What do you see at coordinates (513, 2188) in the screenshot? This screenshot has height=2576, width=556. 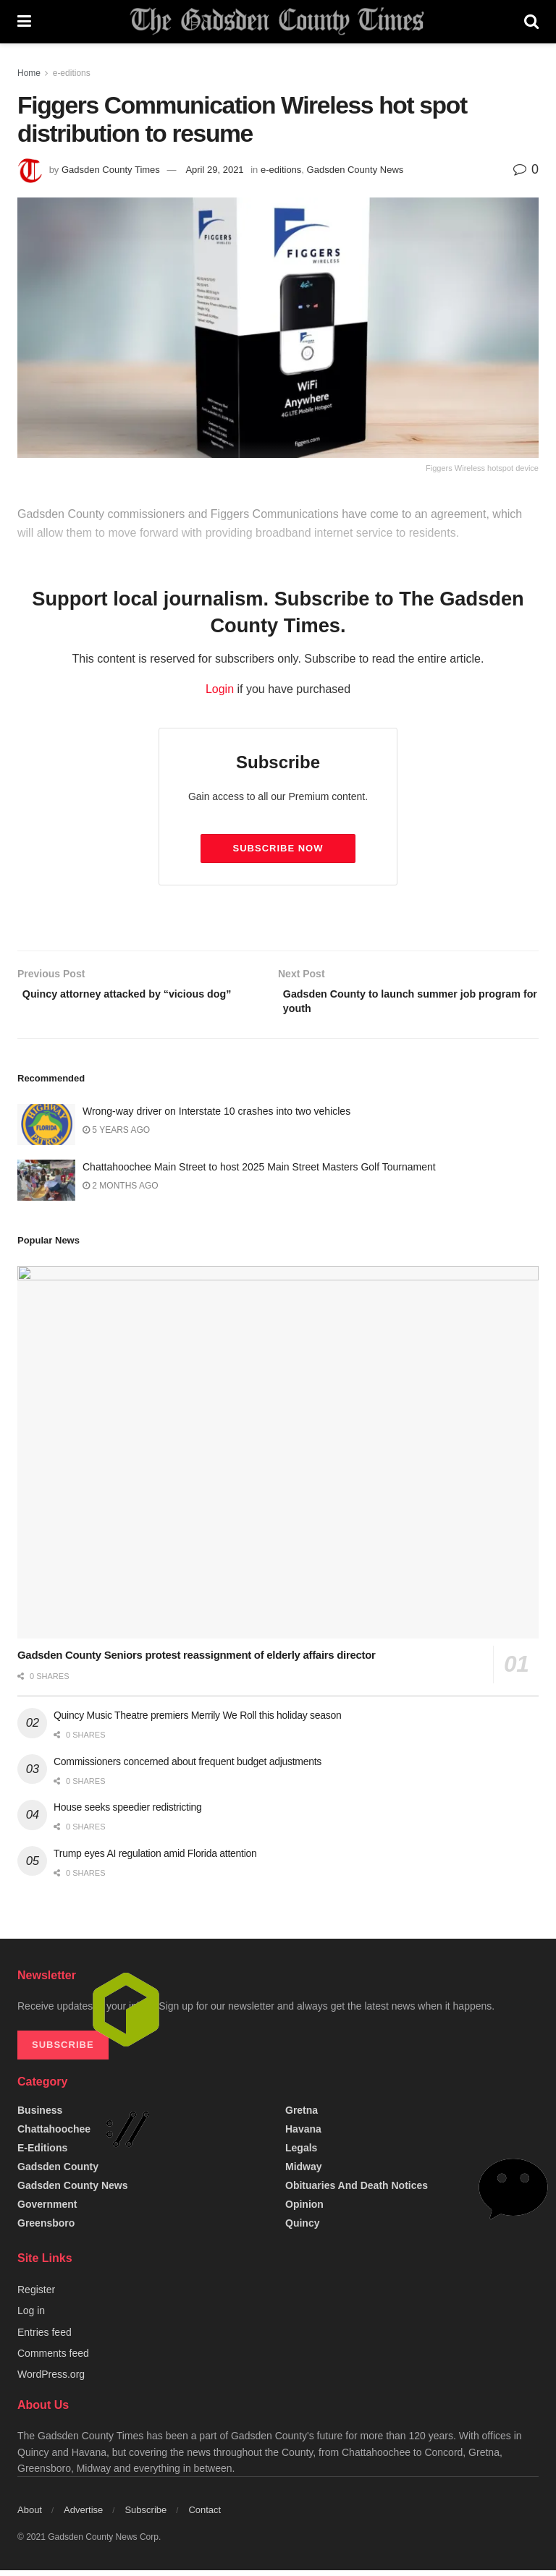 I see `open wechat messaging app` at bounding box center [513, 2188].